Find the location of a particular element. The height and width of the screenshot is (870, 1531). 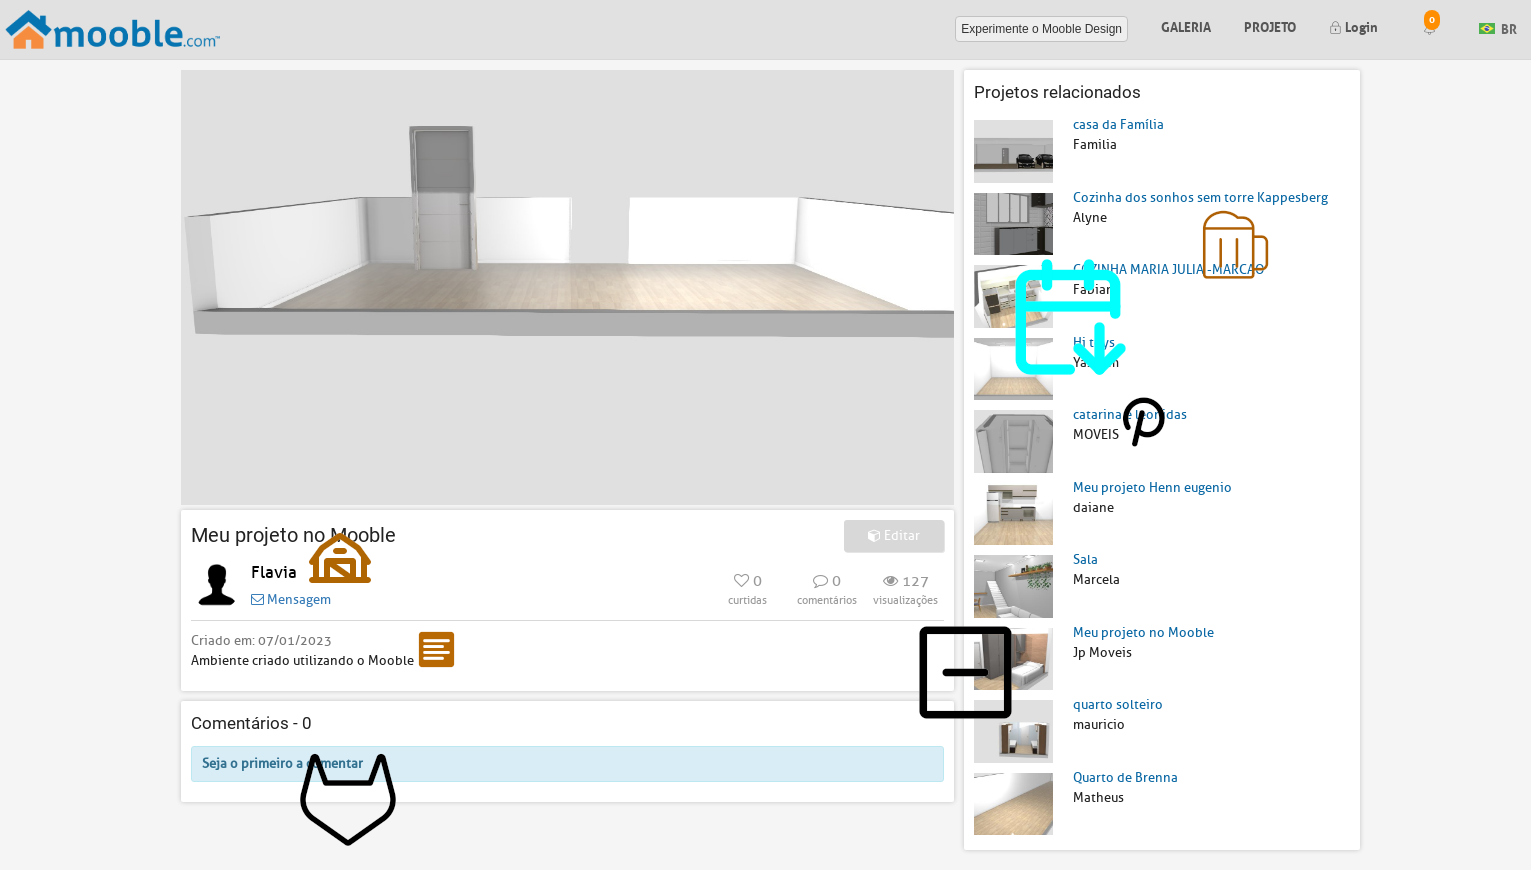

browse nearby bars or pubs is located at coordinates (1231, 247).